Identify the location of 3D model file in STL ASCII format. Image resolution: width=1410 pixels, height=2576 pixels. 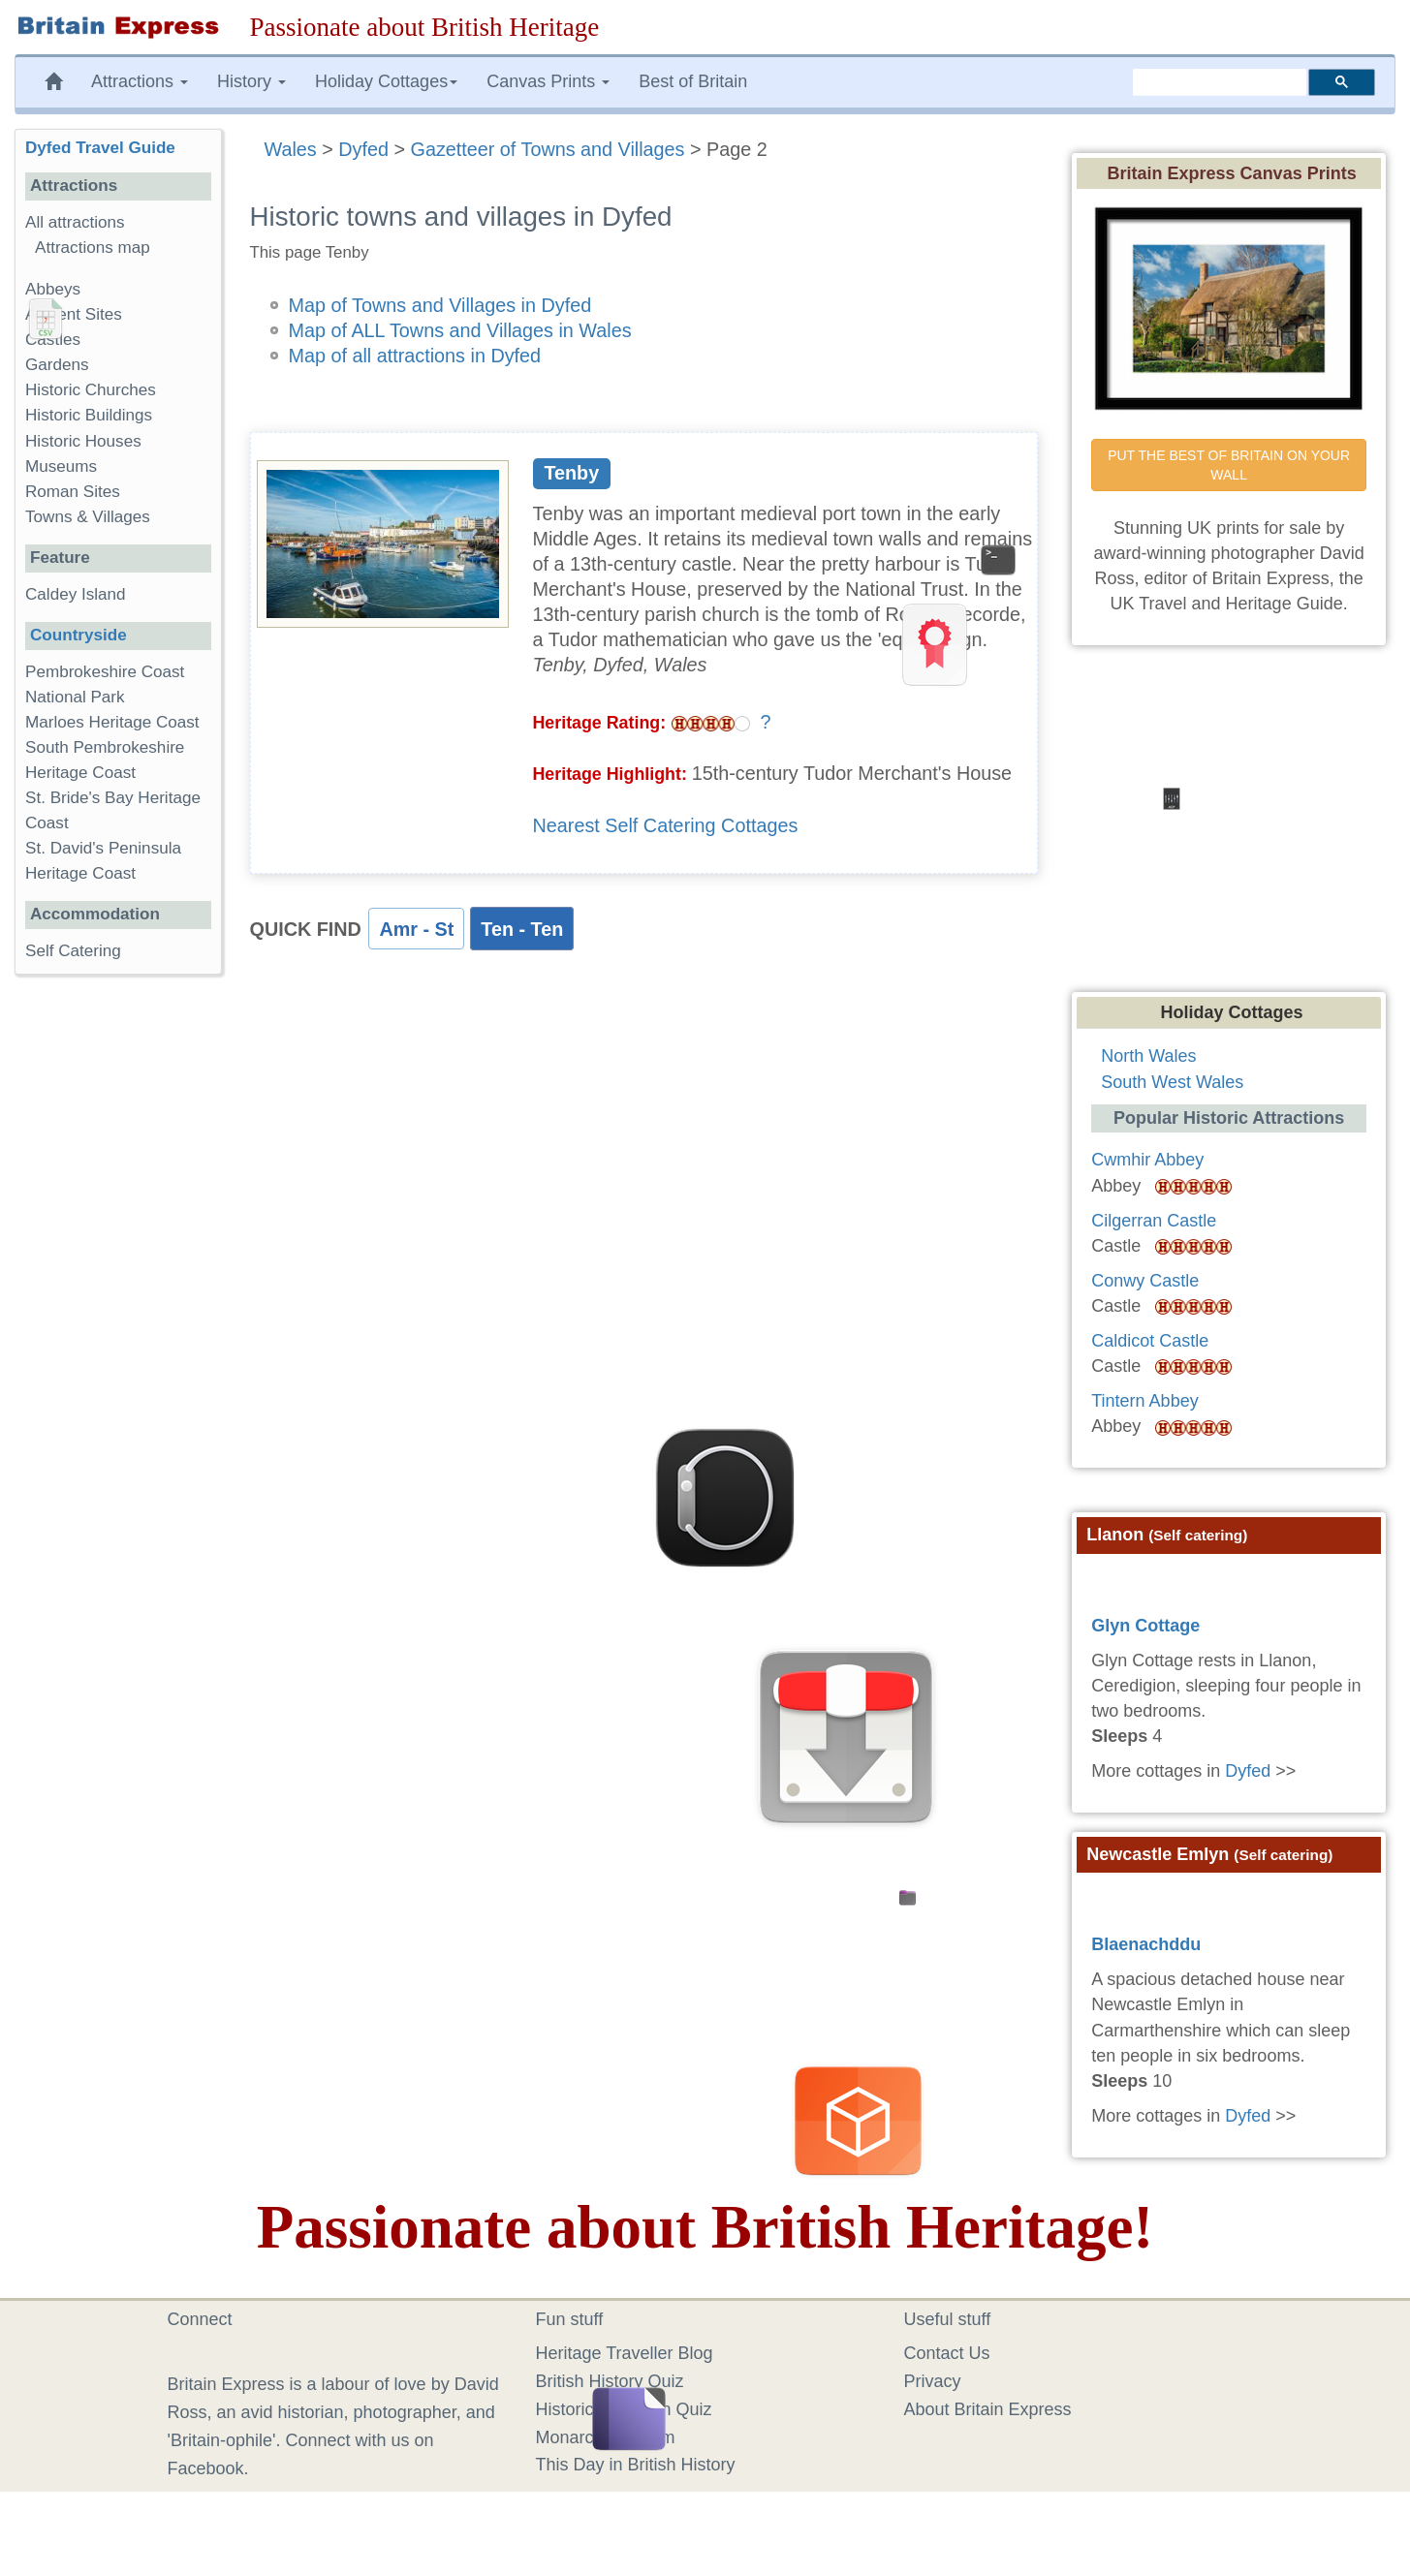
(858, 2116).